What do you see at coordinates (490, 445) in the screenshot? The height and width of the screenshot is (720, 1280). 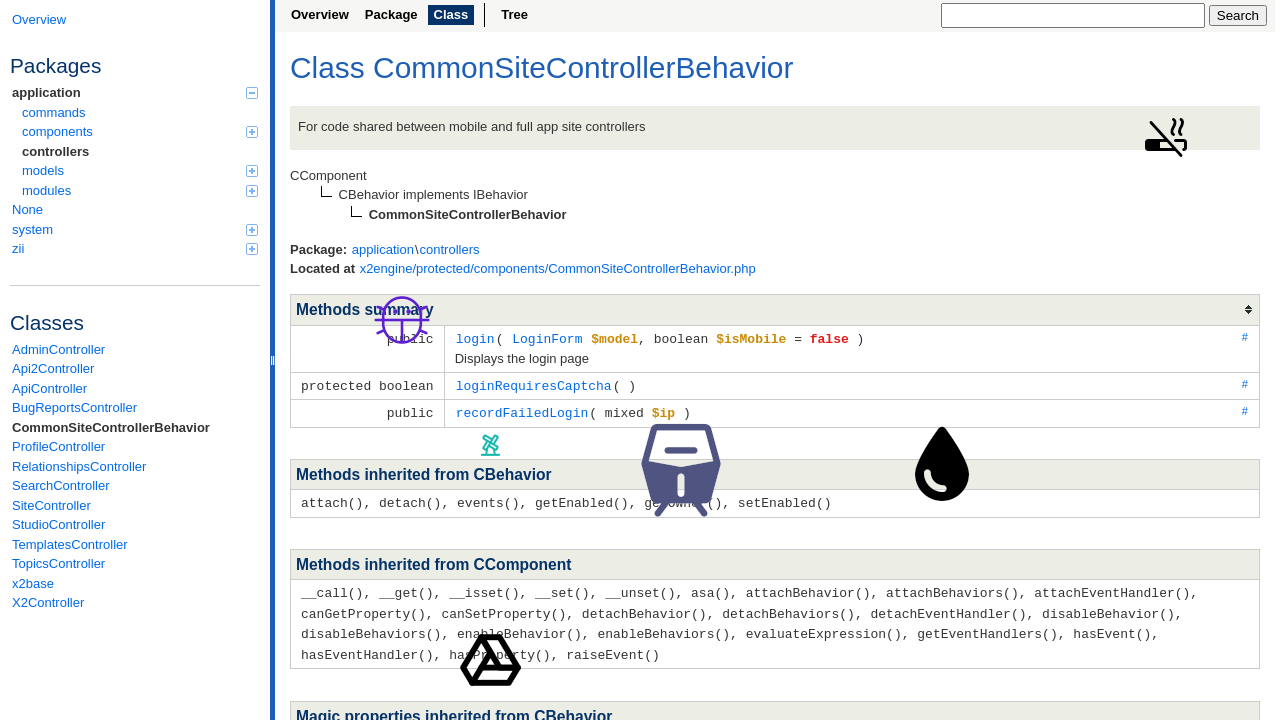 I see `access wind energy or renewable power settings` at bounding box center [490, 445].